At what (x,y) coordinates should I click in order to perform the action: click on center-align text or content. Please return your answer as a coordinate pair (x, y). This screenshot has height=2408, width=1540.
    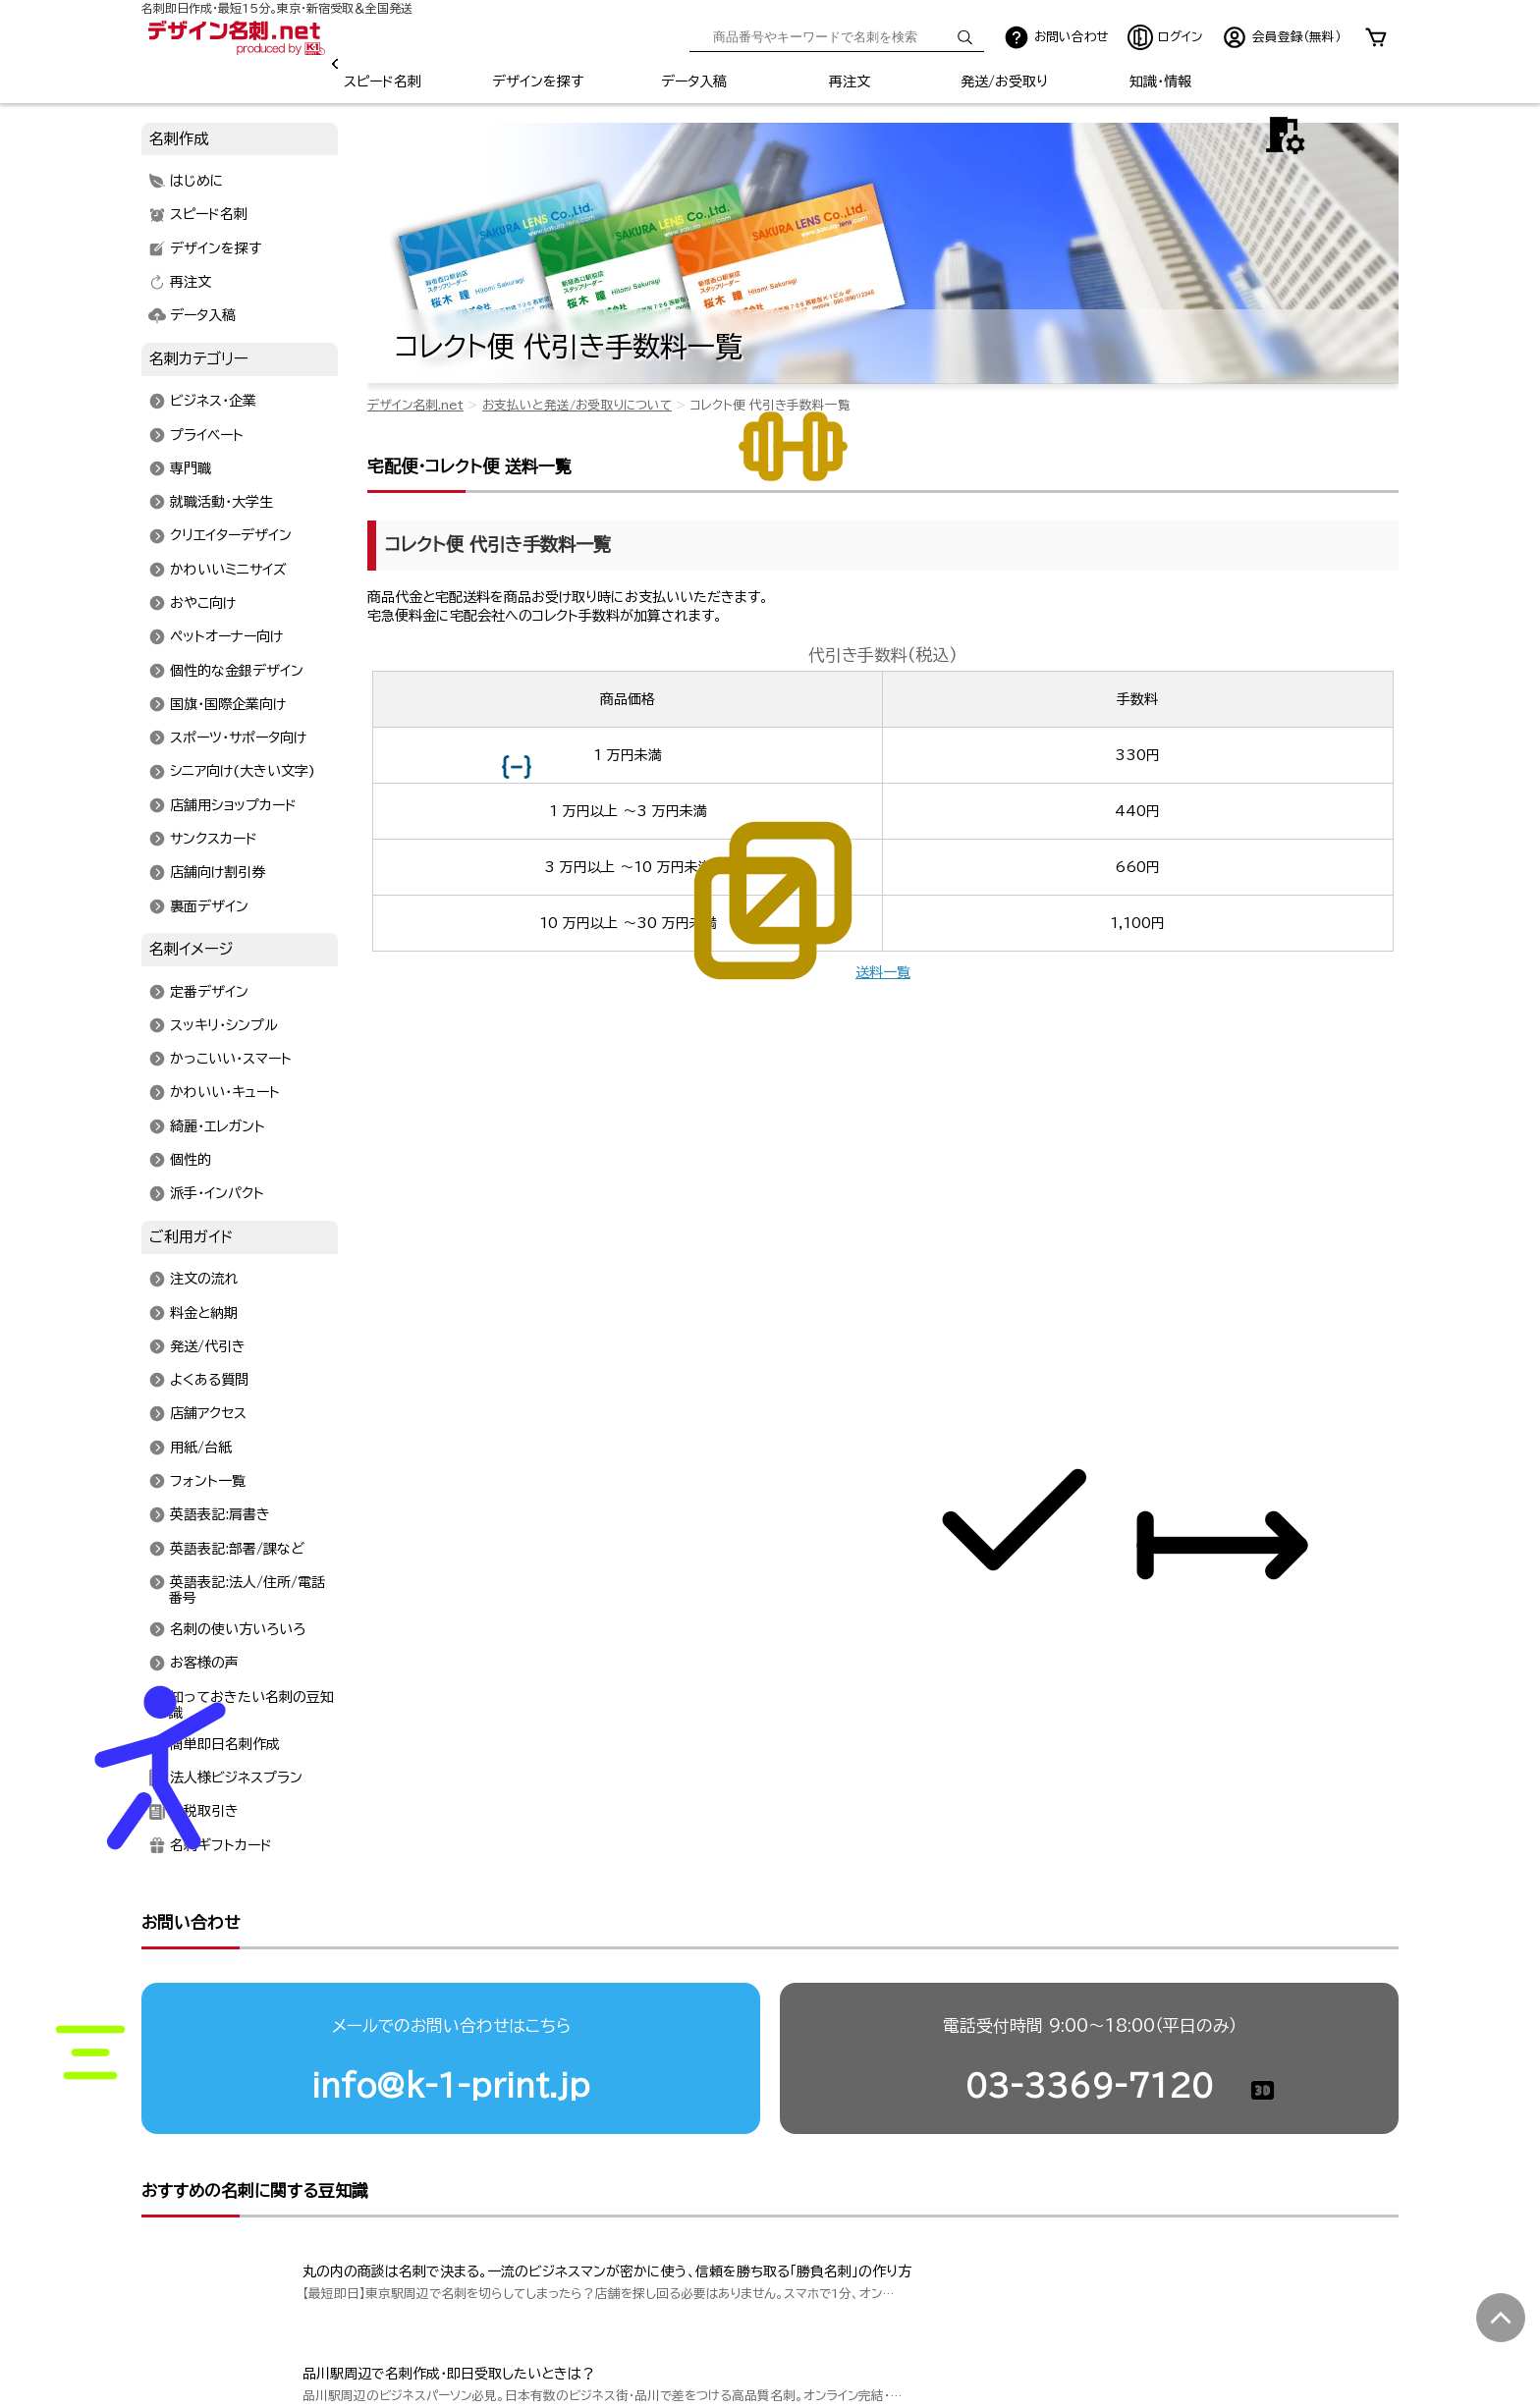
    Looking at the image, I should click on (90, 2052).